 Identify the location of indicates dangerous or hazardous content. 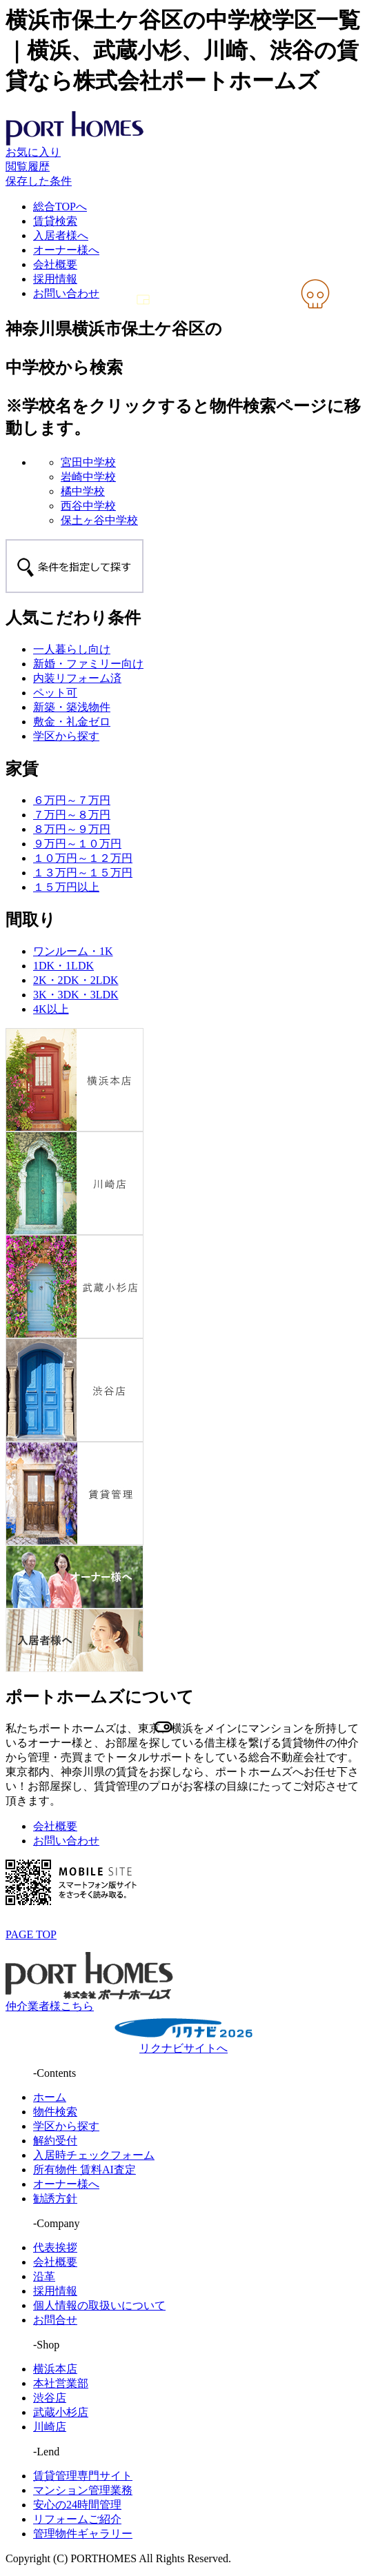
(315, 294).